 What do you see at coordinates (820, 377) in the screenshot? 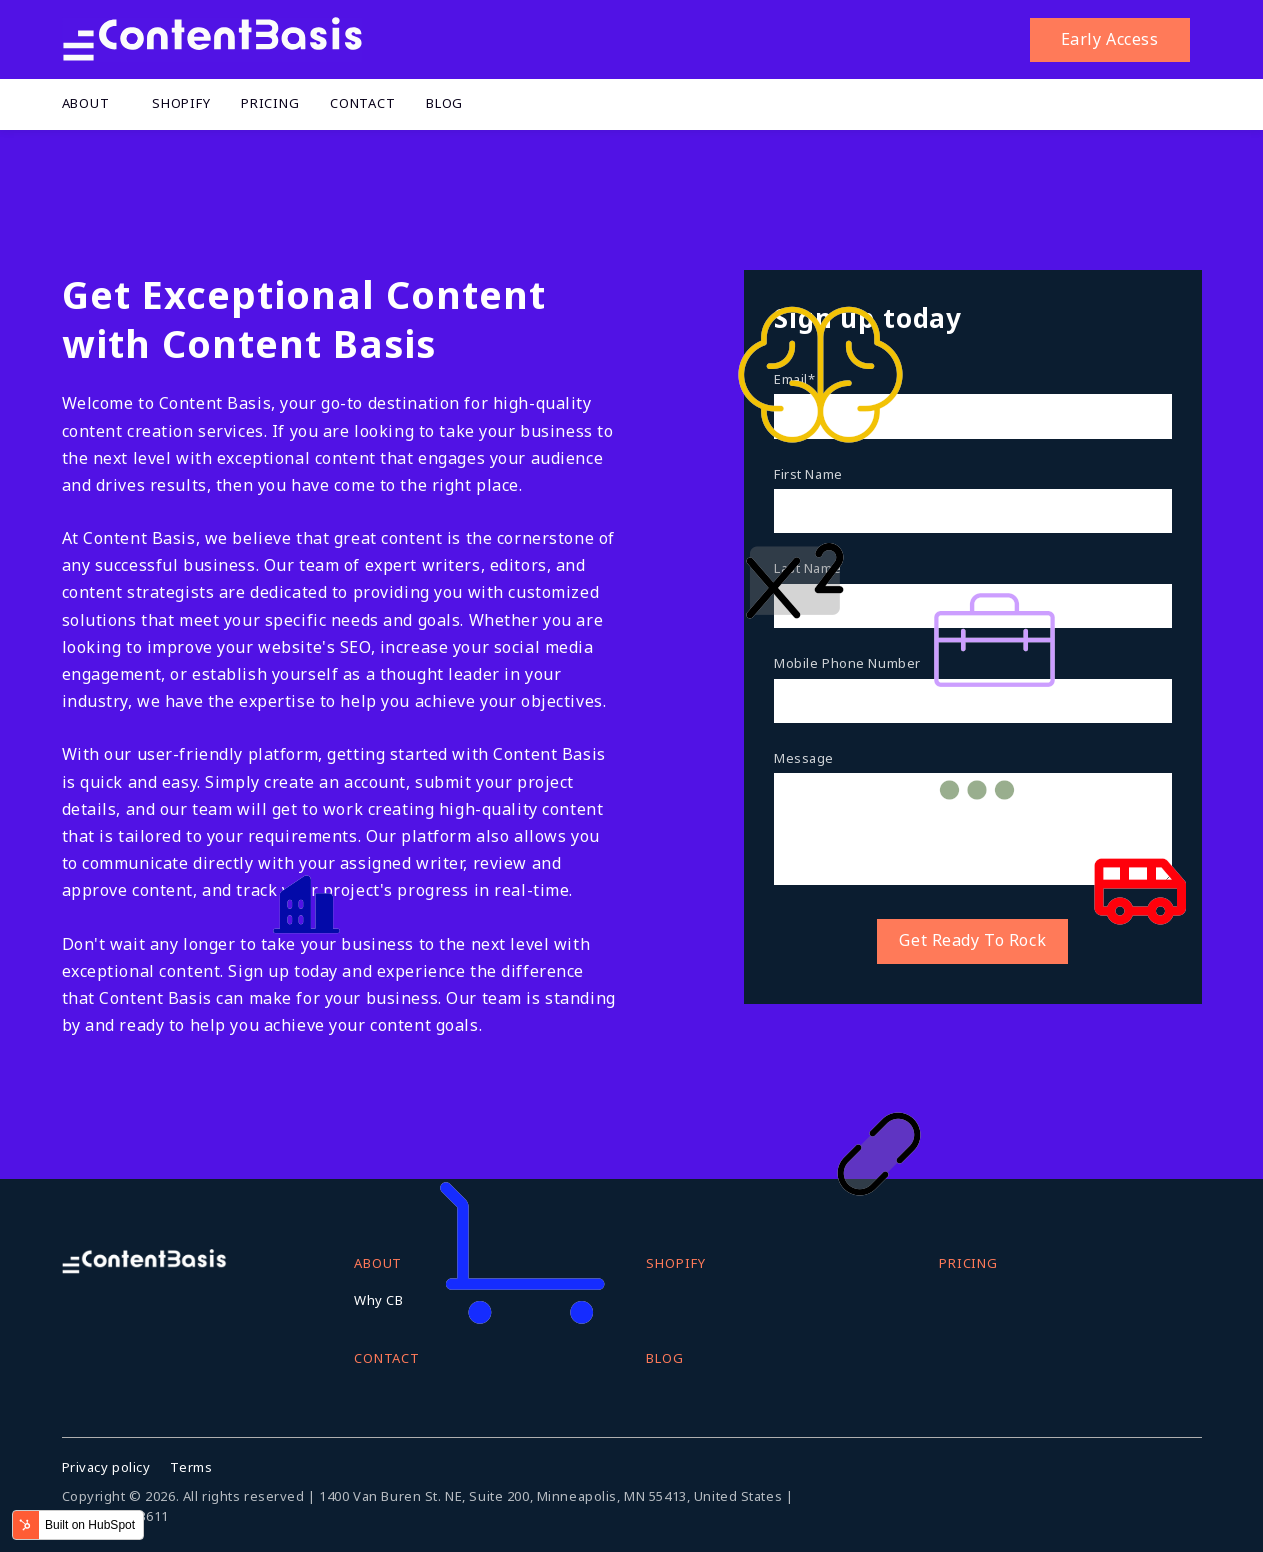
I see `access AI or smart features` at bounding box center [820, 377].